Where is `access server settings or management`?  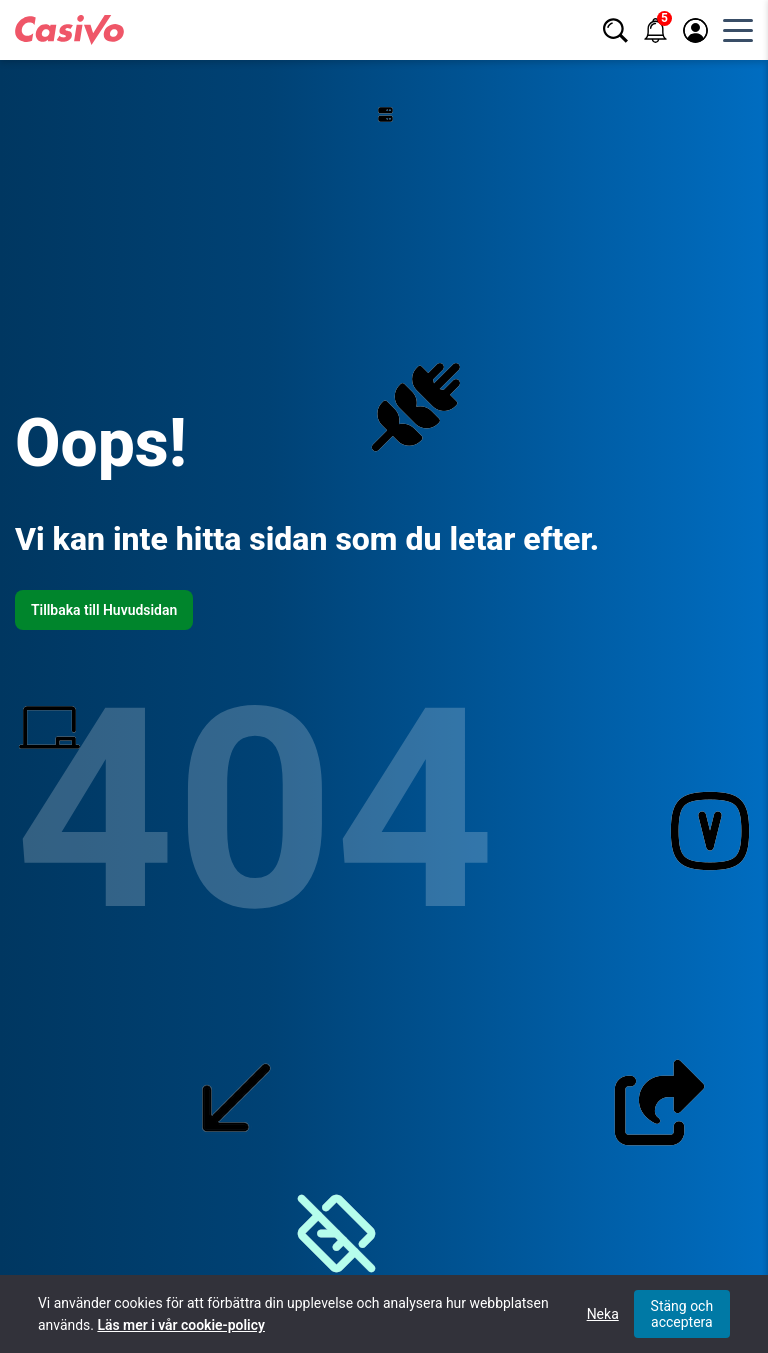 access server settings or management is located at coordinates (385, 114).